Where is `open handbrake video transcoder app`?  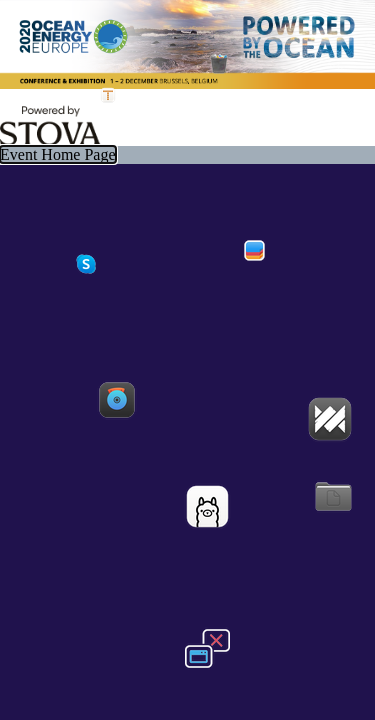 open handbrake video transcoder app is located at coordinates (117, 400).